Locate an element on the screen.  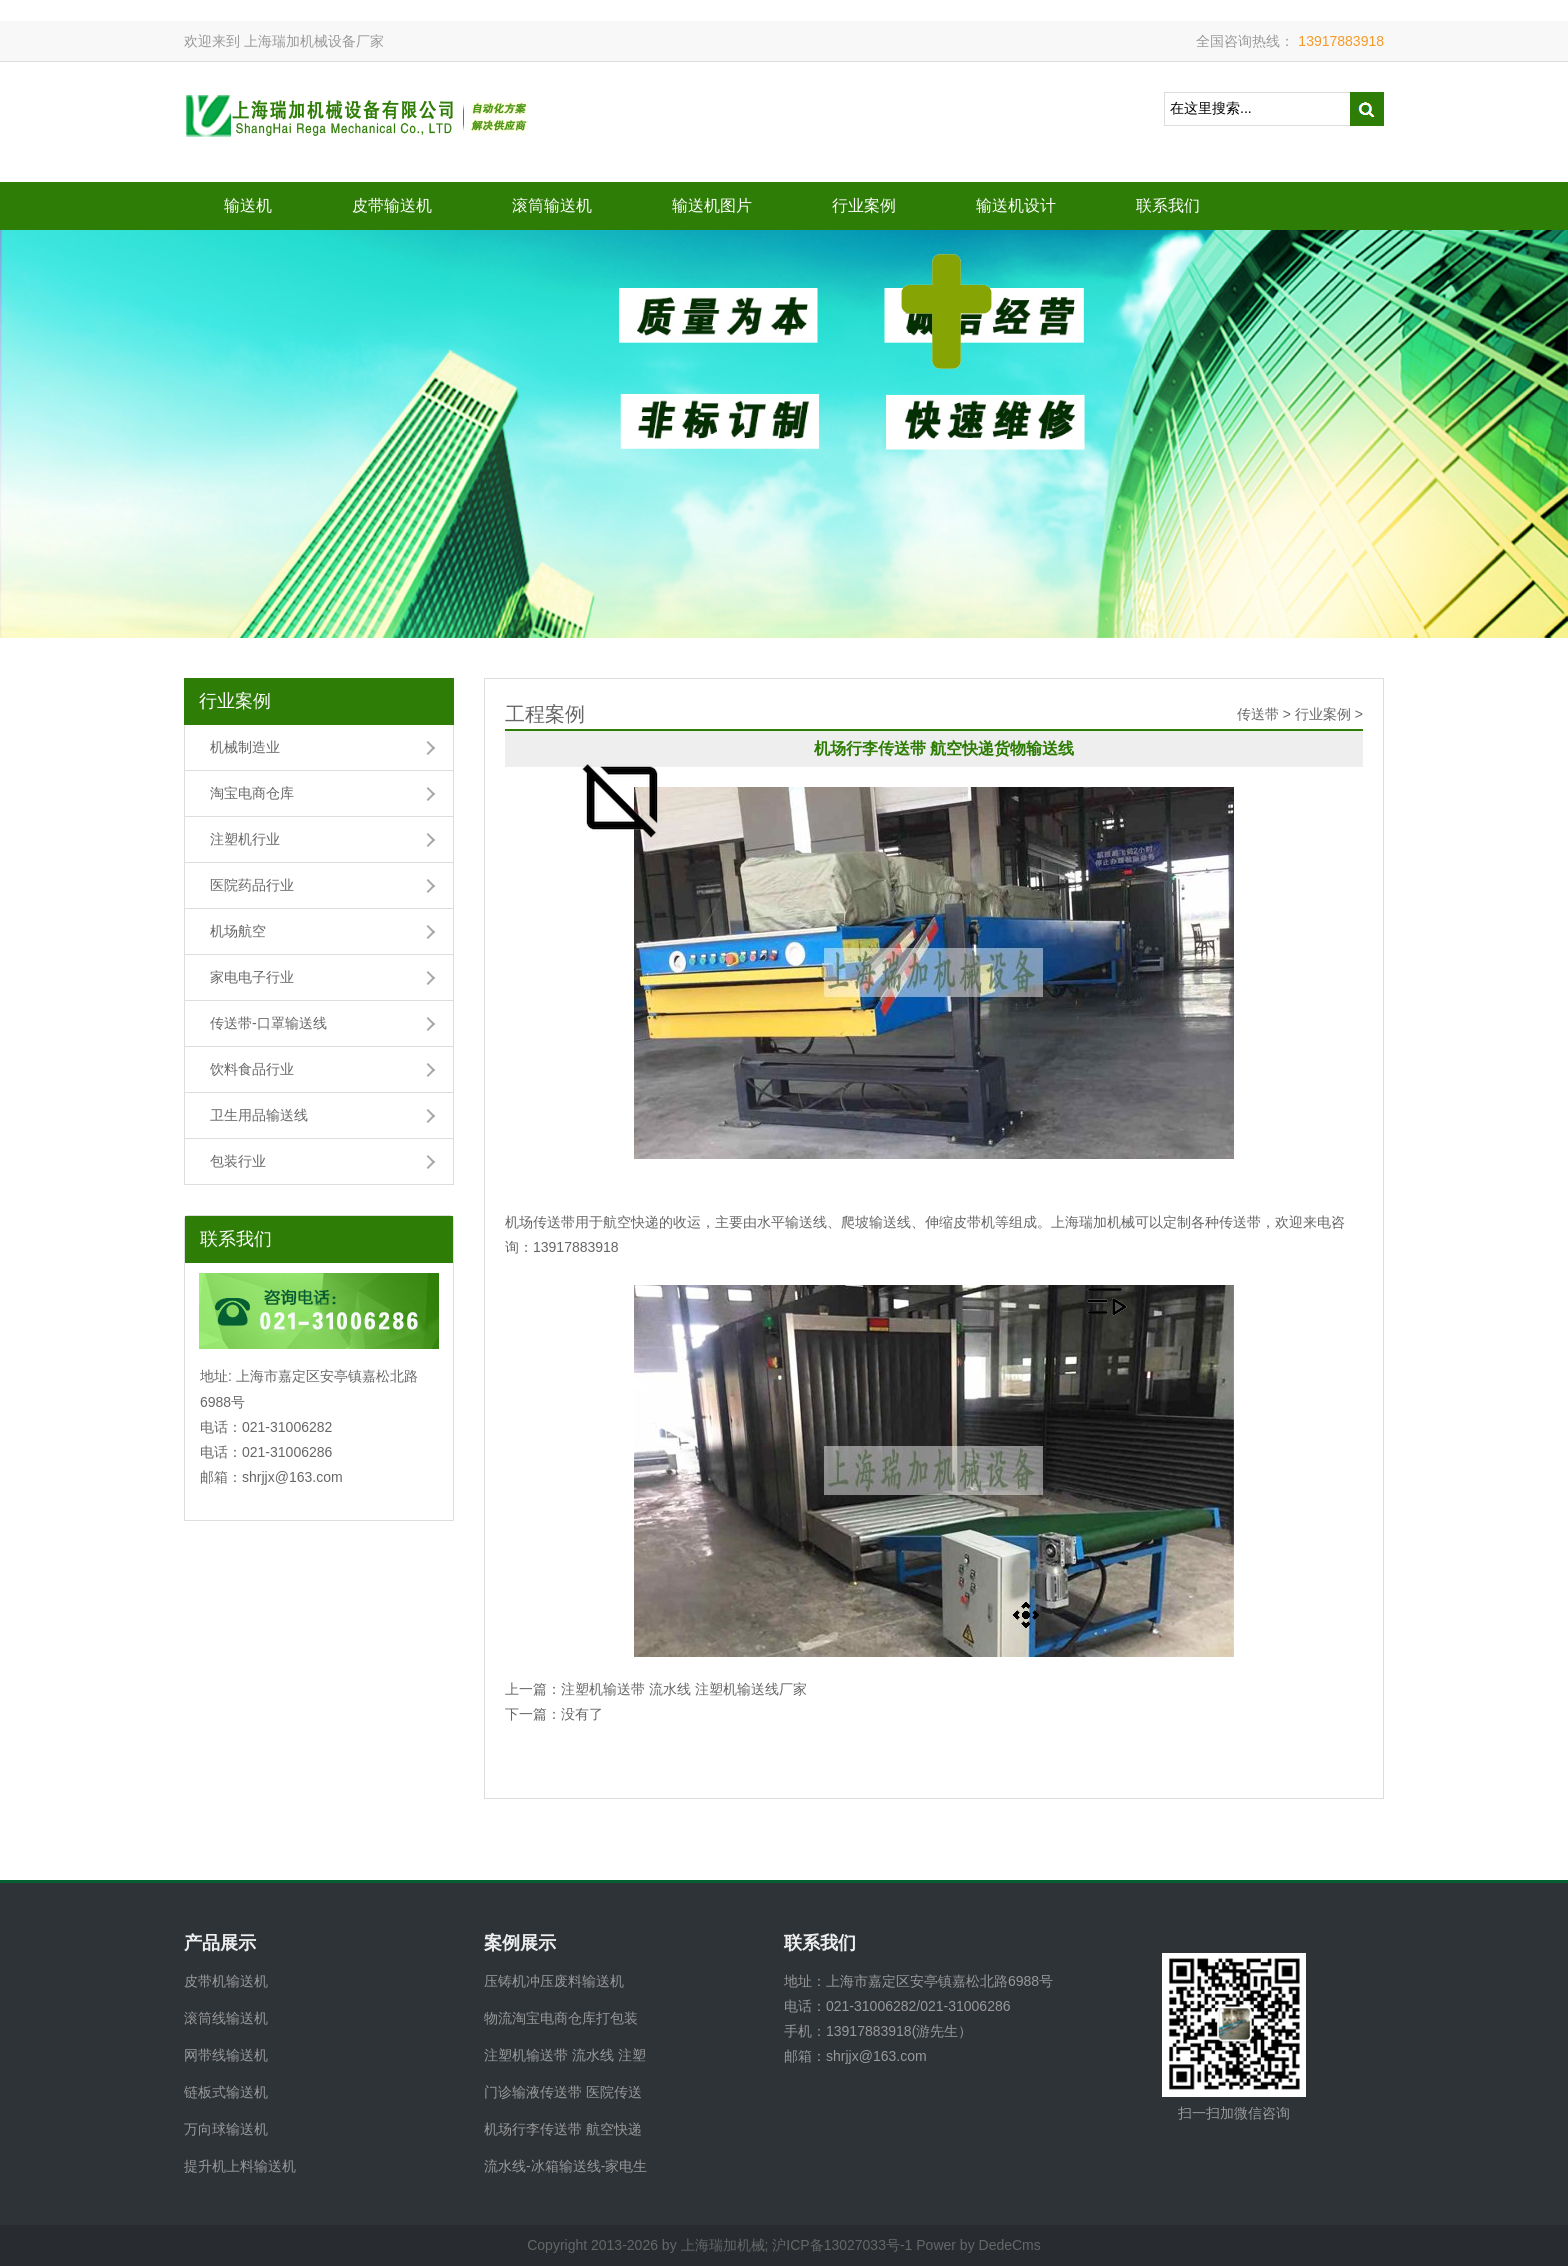
indicates browser not supported for this feature is located at coordinates (622, 798).